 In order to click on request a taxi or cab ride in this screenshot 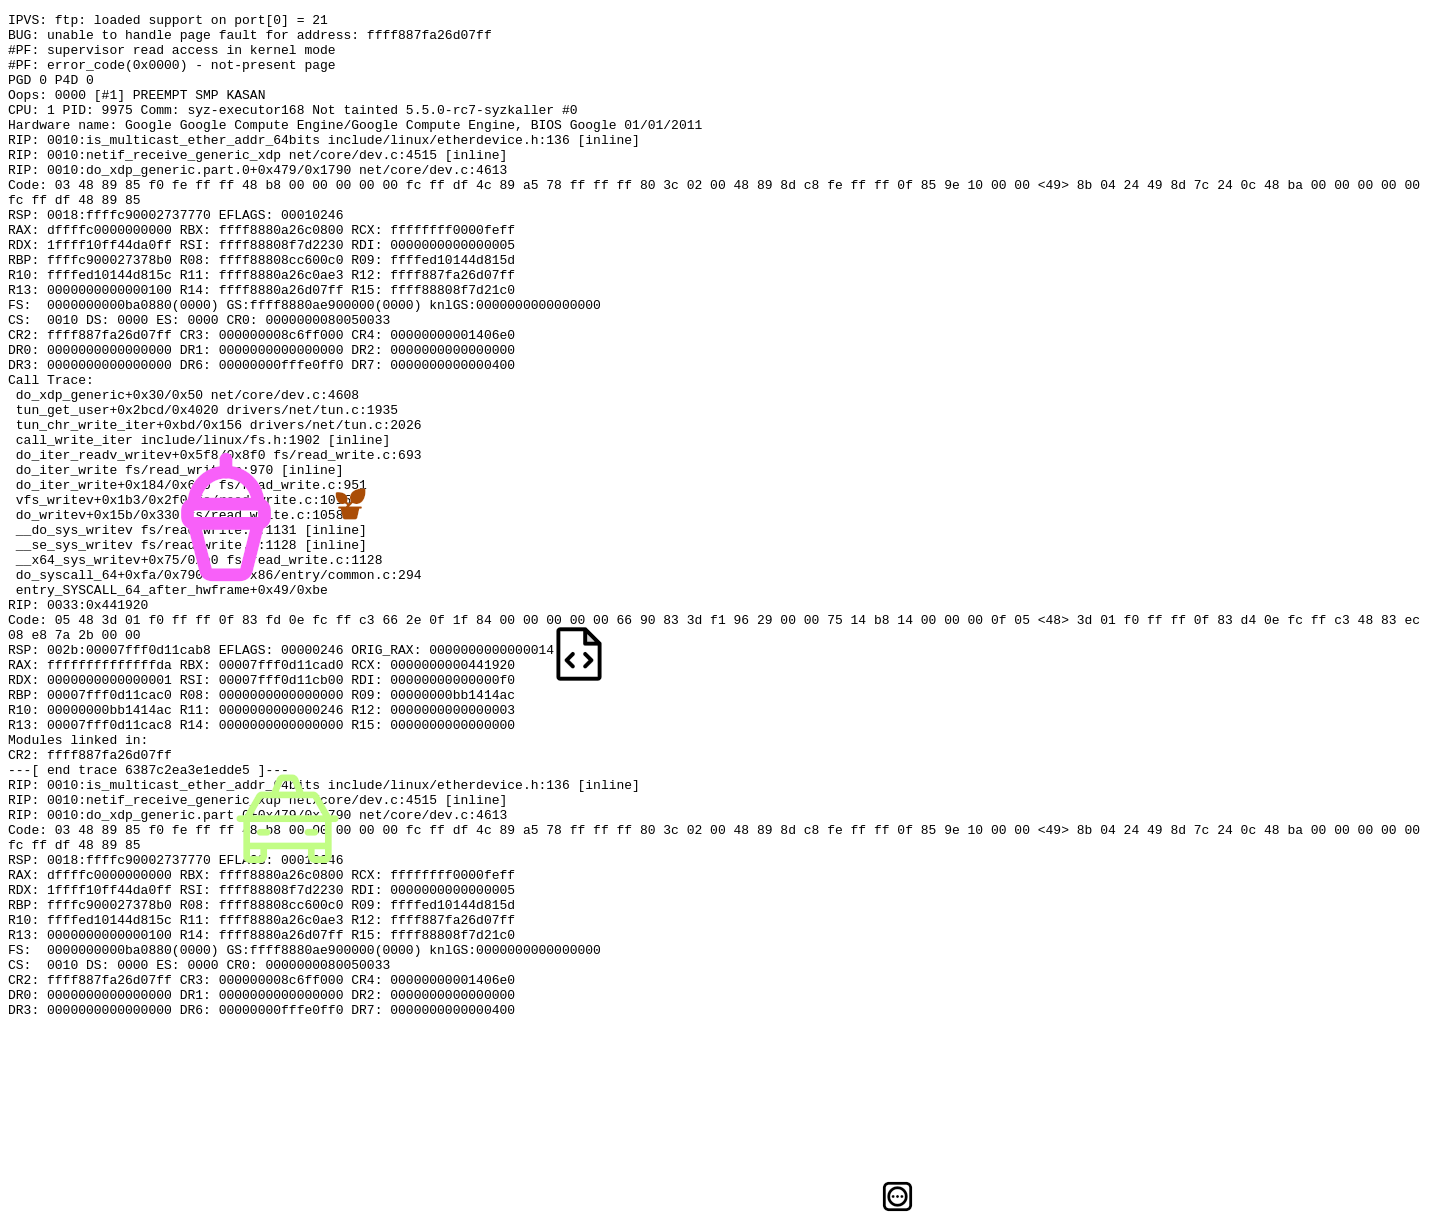, I will do `click(287, 825)`.